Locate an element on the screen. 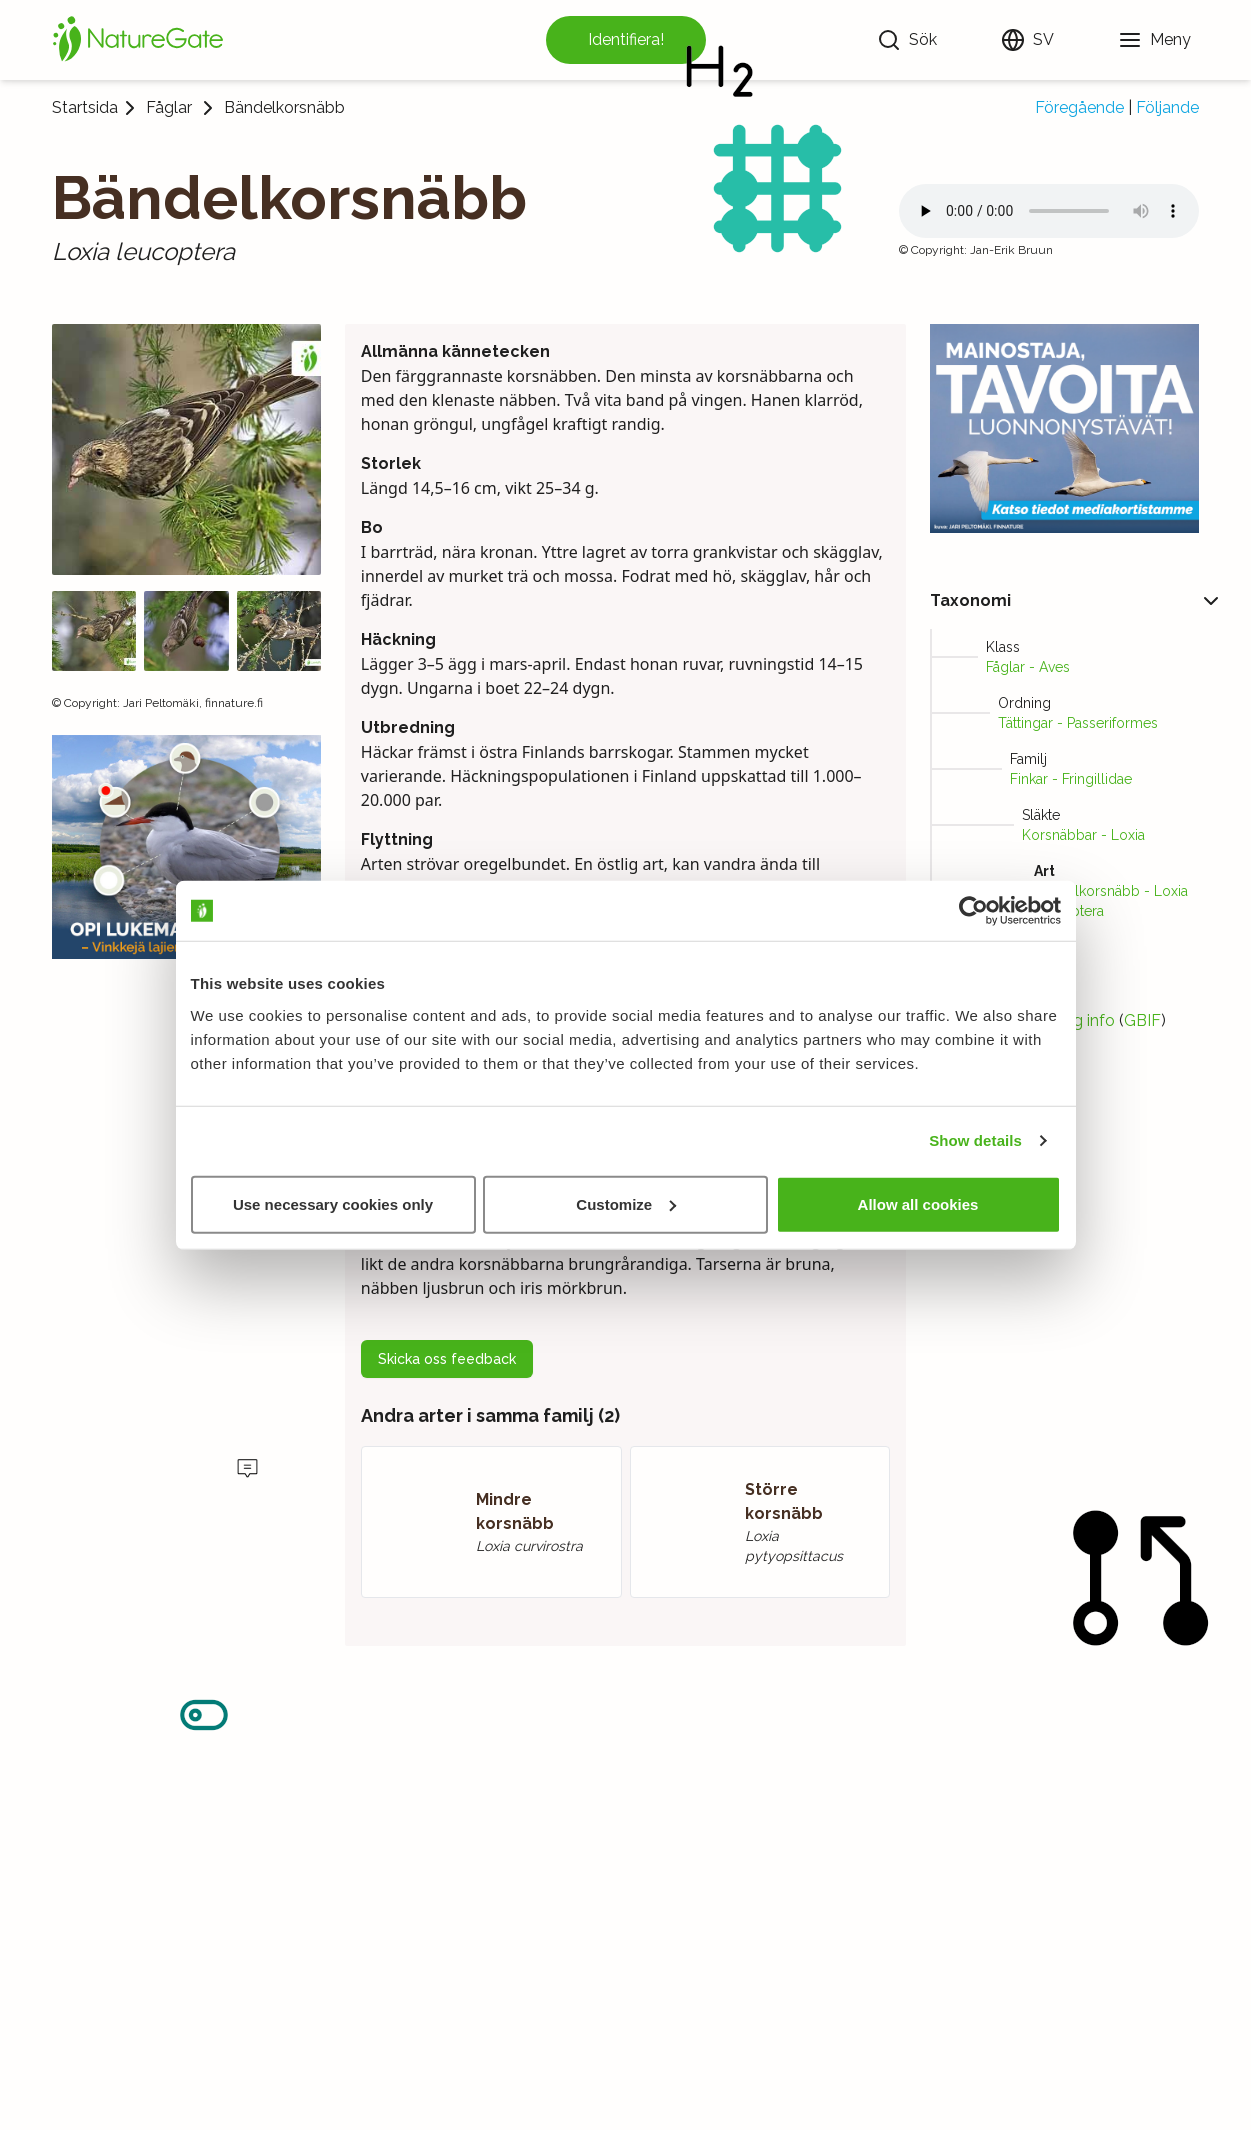 Image resolution: width=1251 pixels, height=2130 pixels. create a new pull request is located at coordinates (1135, 1578).